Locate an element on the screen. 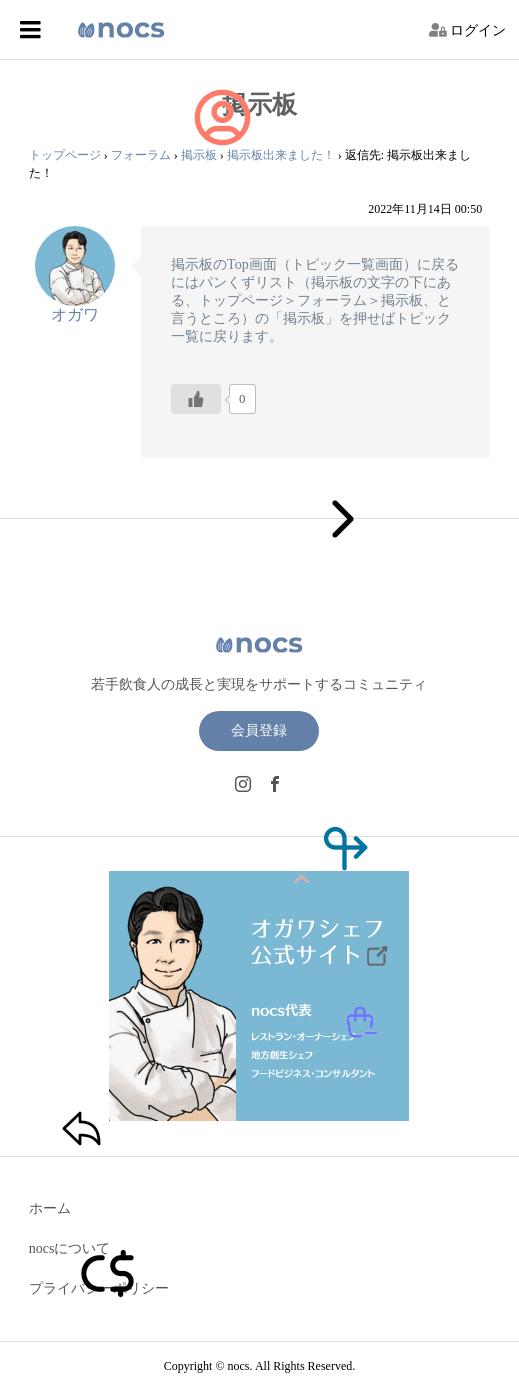  indicates canadian dollar currency is located at coordinates (107, 1273).